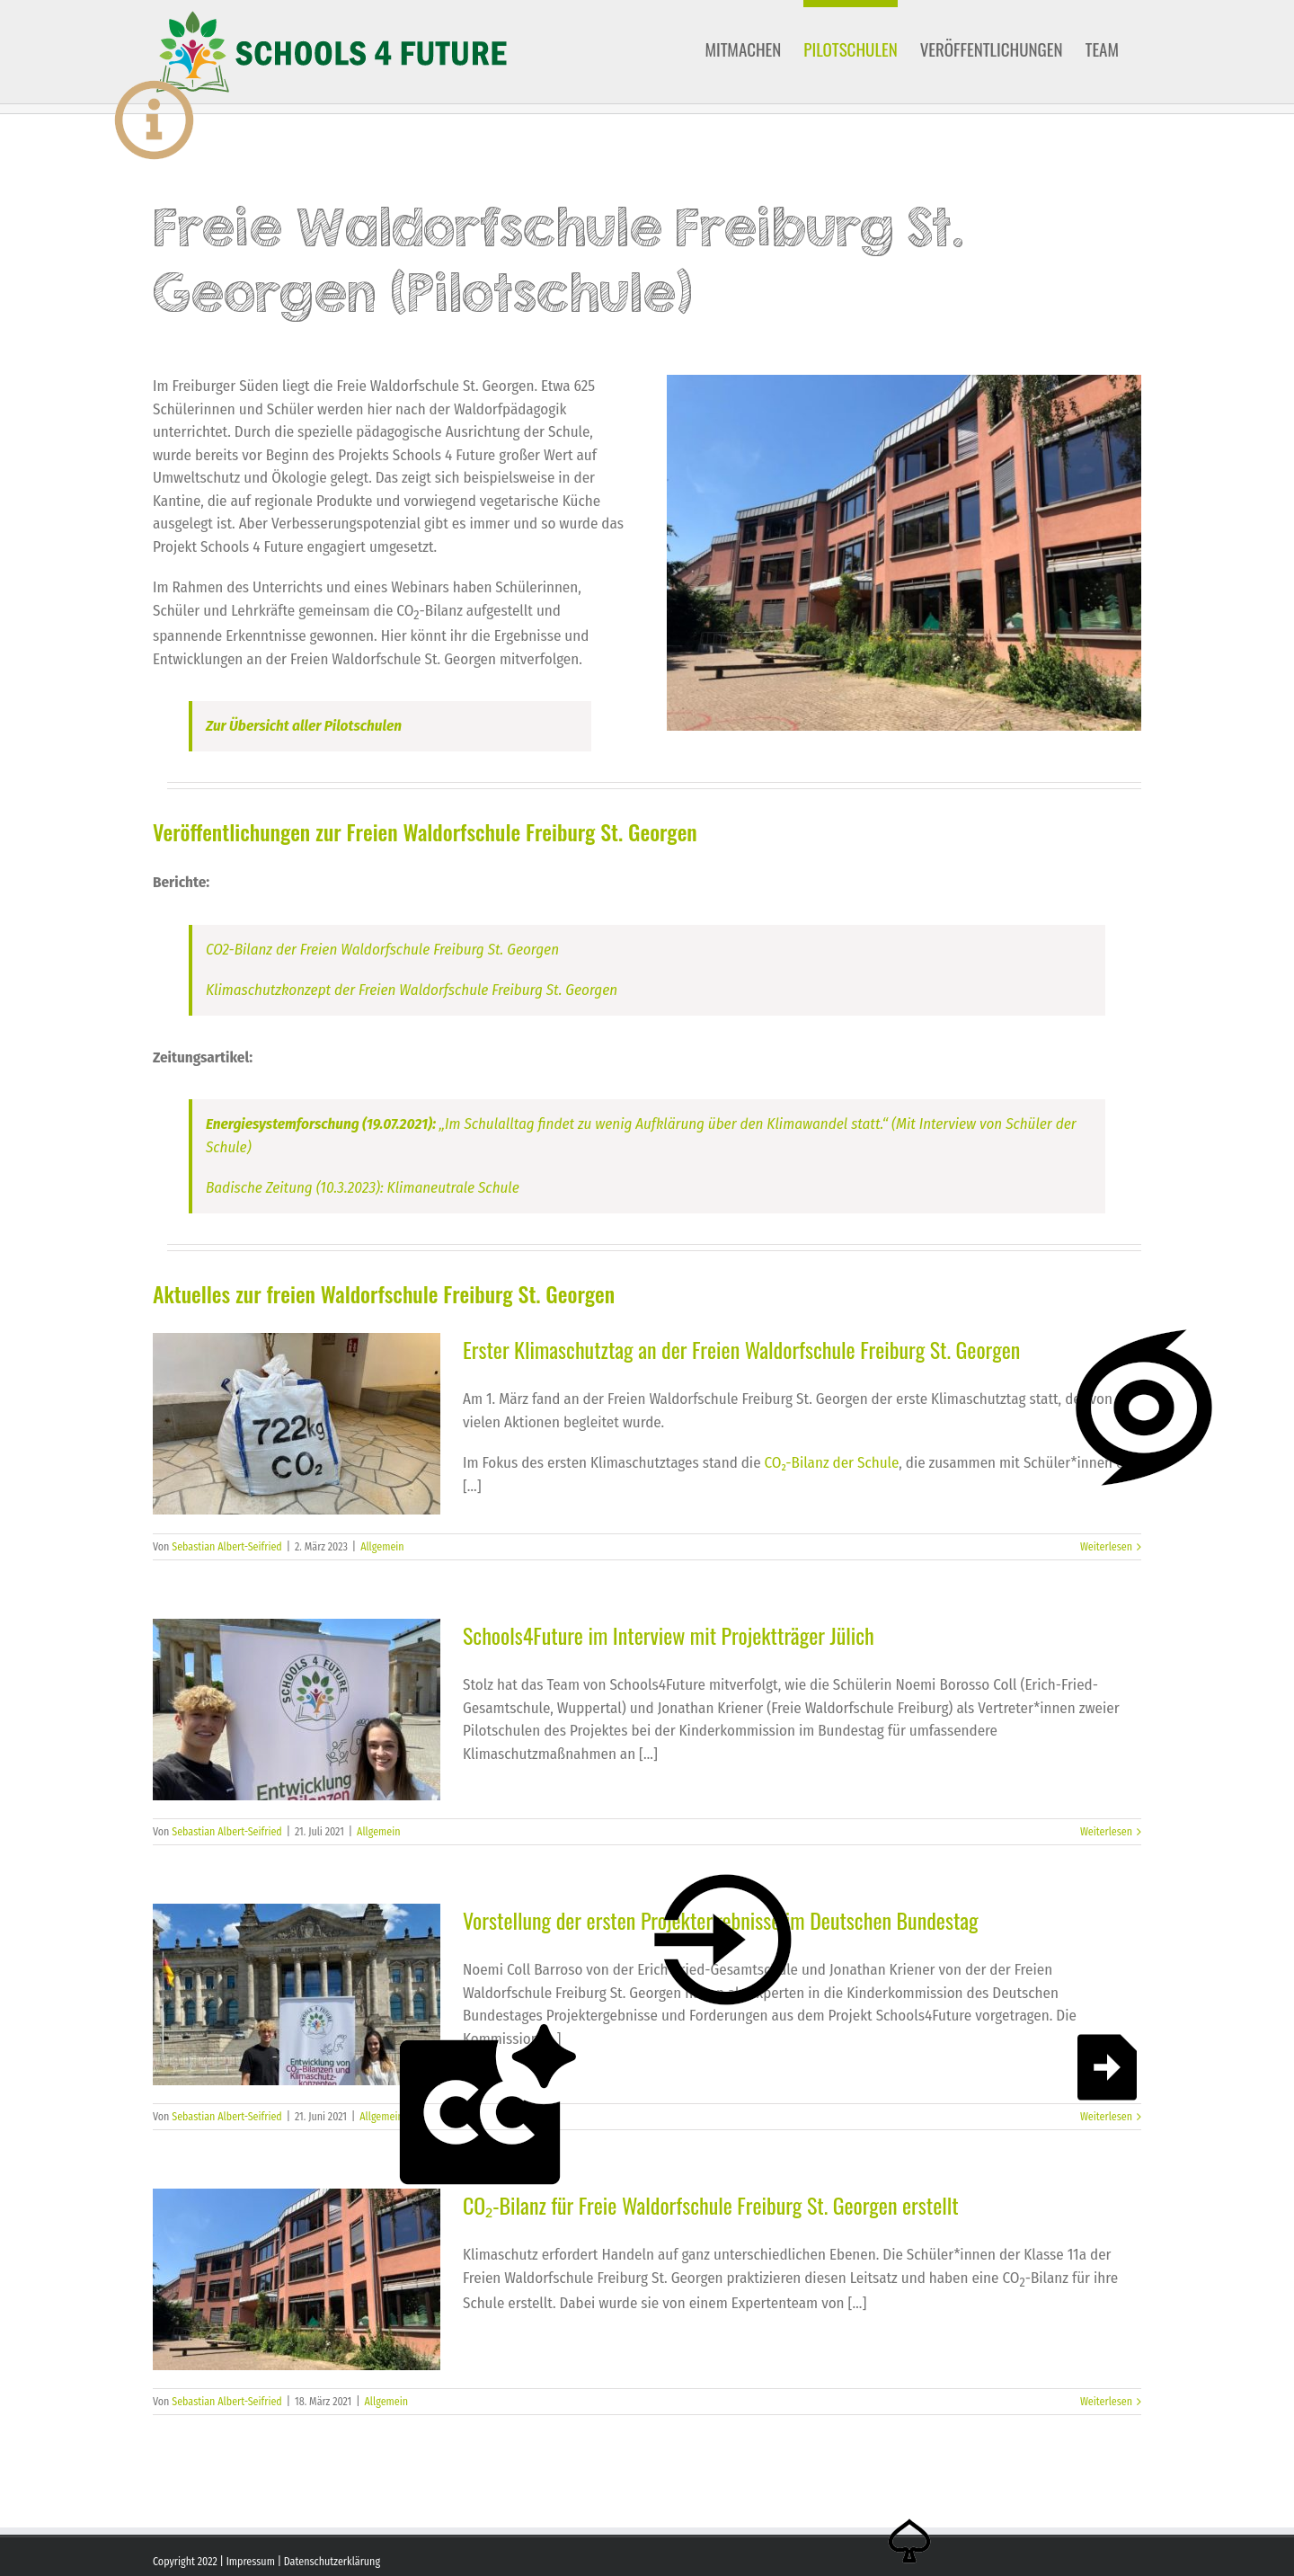  What do you see at coordinates (154, 120) in the screenshot?
I see `view more information or details` at bounding box center [154, 120].